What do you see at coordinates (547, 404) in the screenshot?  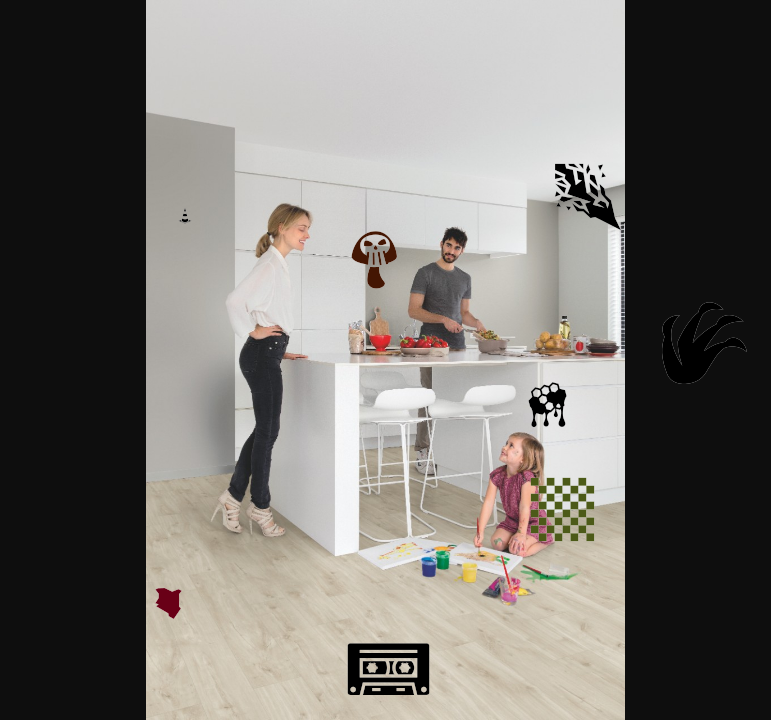 I see `indicates honey or sweetener ingredient` at bounding box center [547, 404].